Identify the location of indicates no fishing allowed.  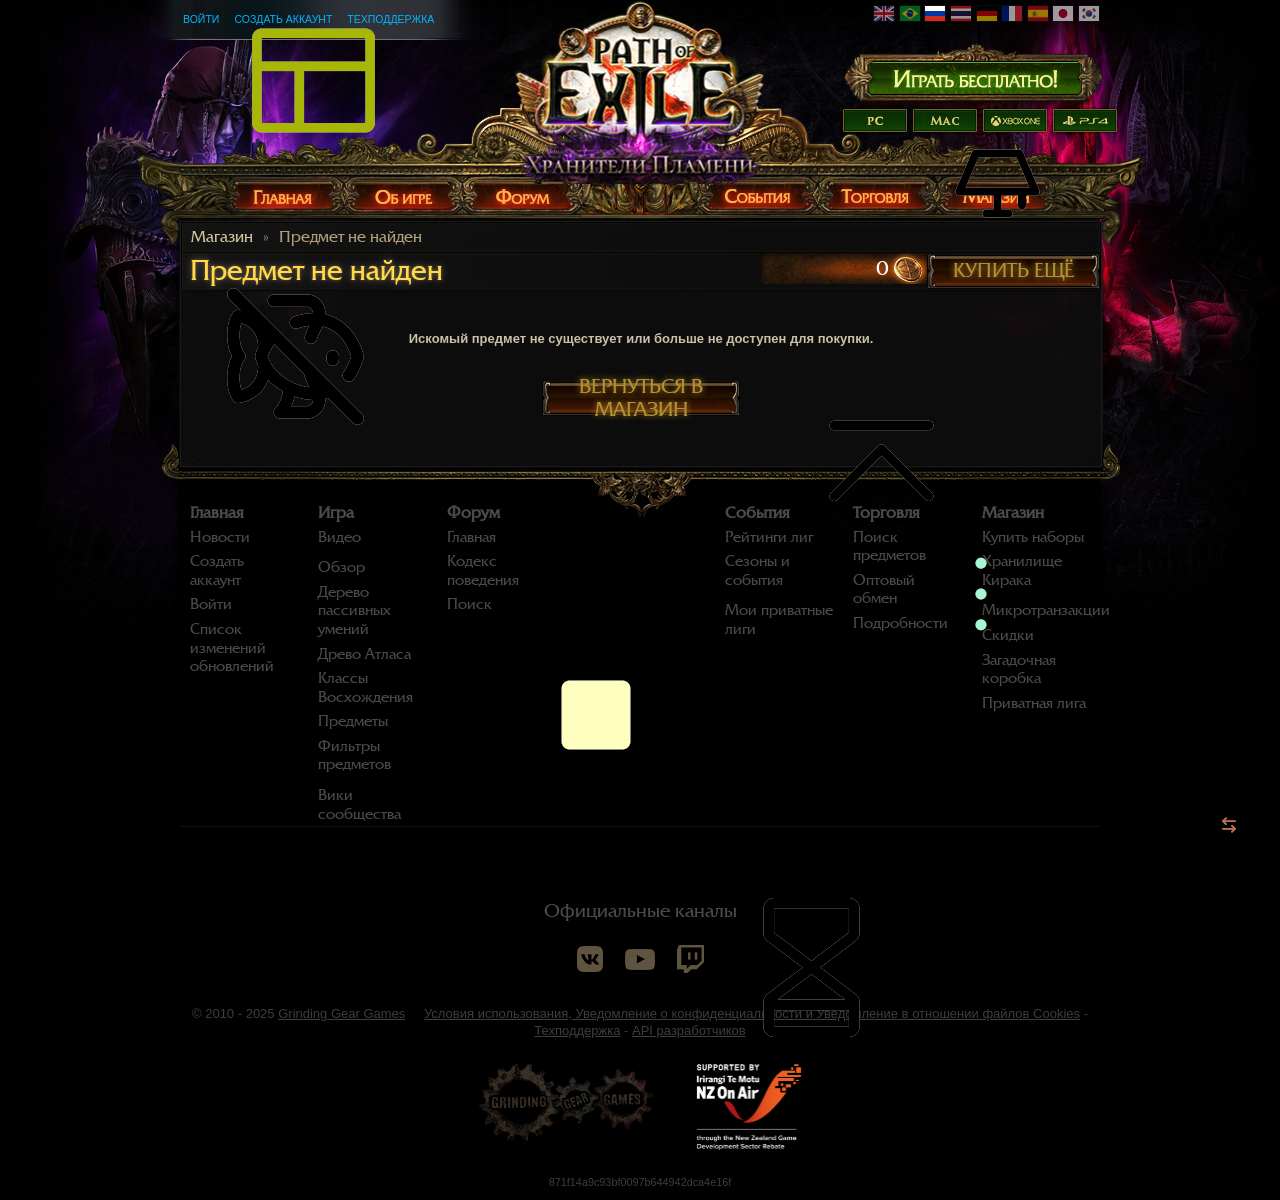
(295, 356).